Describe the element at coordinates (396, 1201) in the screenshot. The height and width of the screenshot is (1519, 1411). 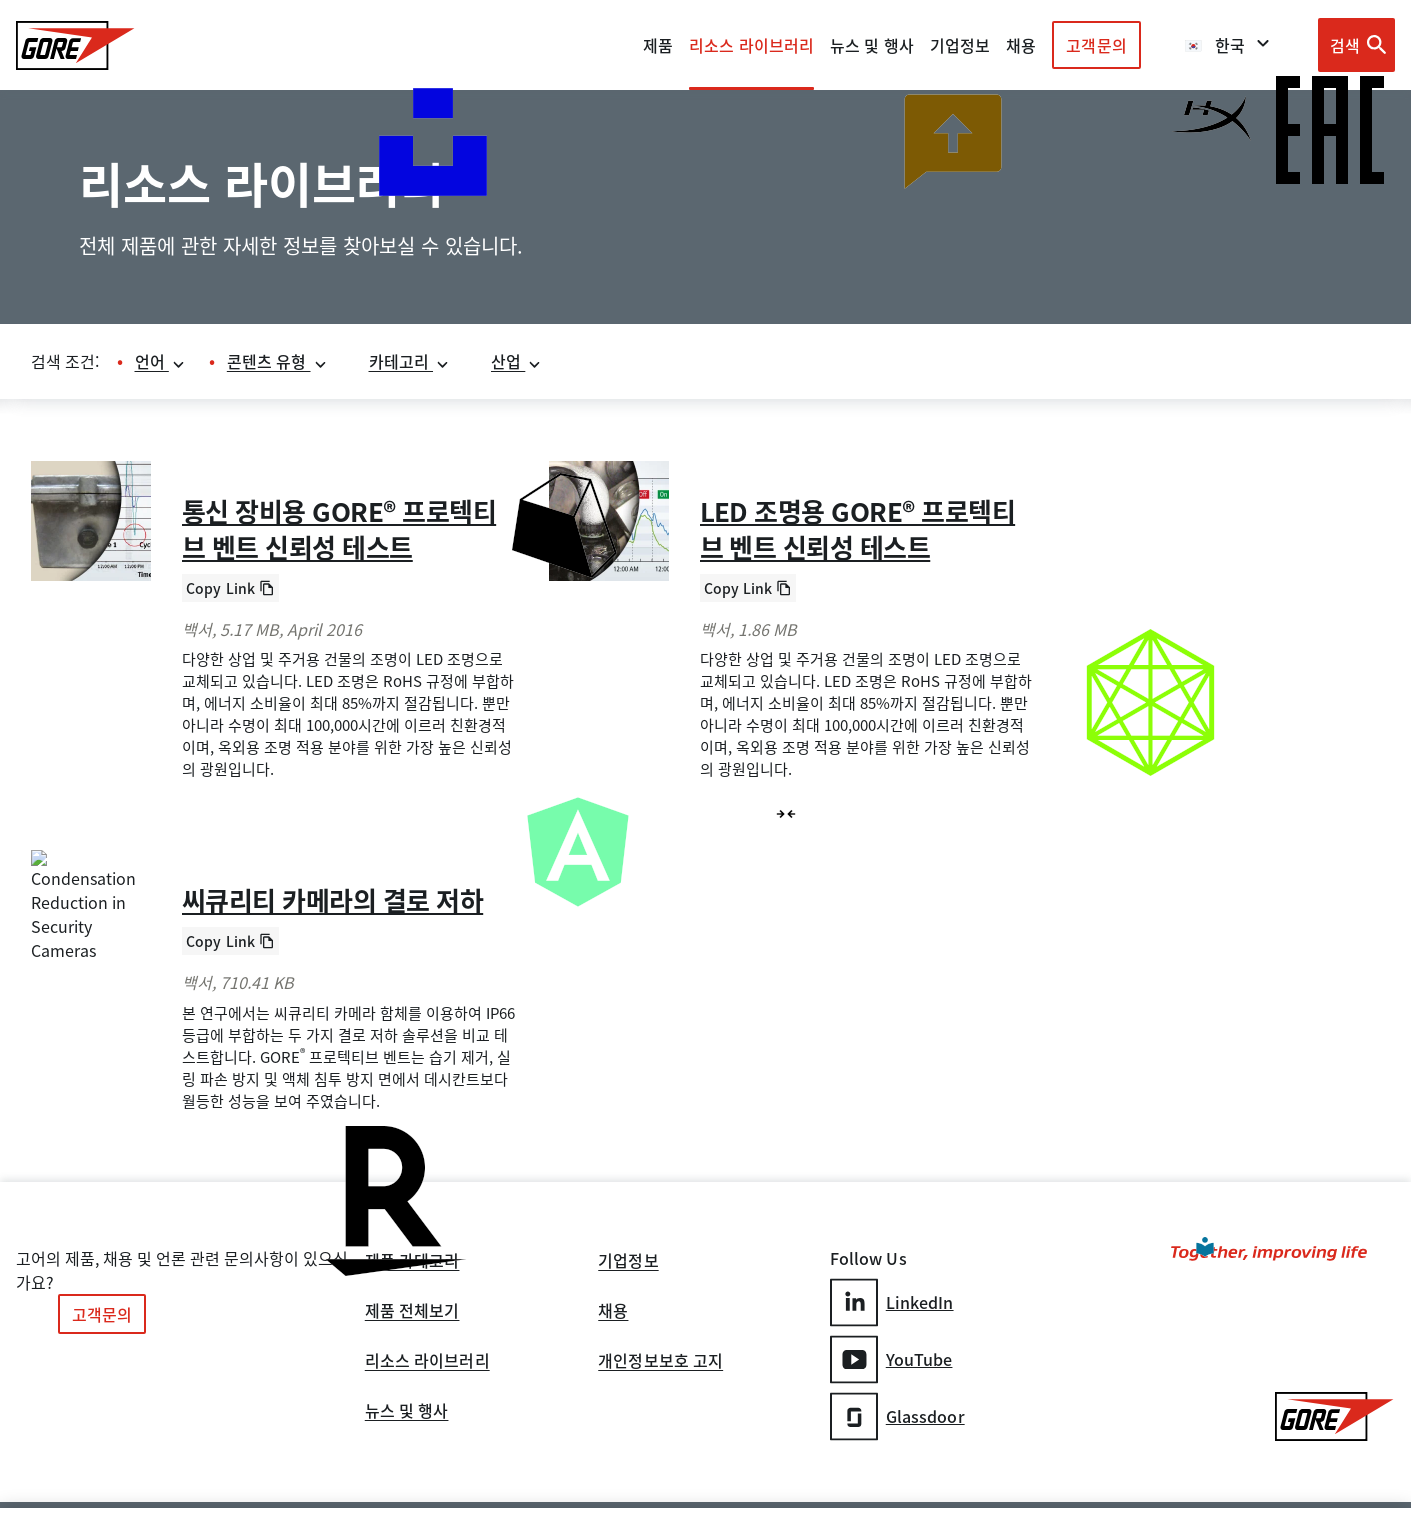
I see `open the Rakuten app` at that location.